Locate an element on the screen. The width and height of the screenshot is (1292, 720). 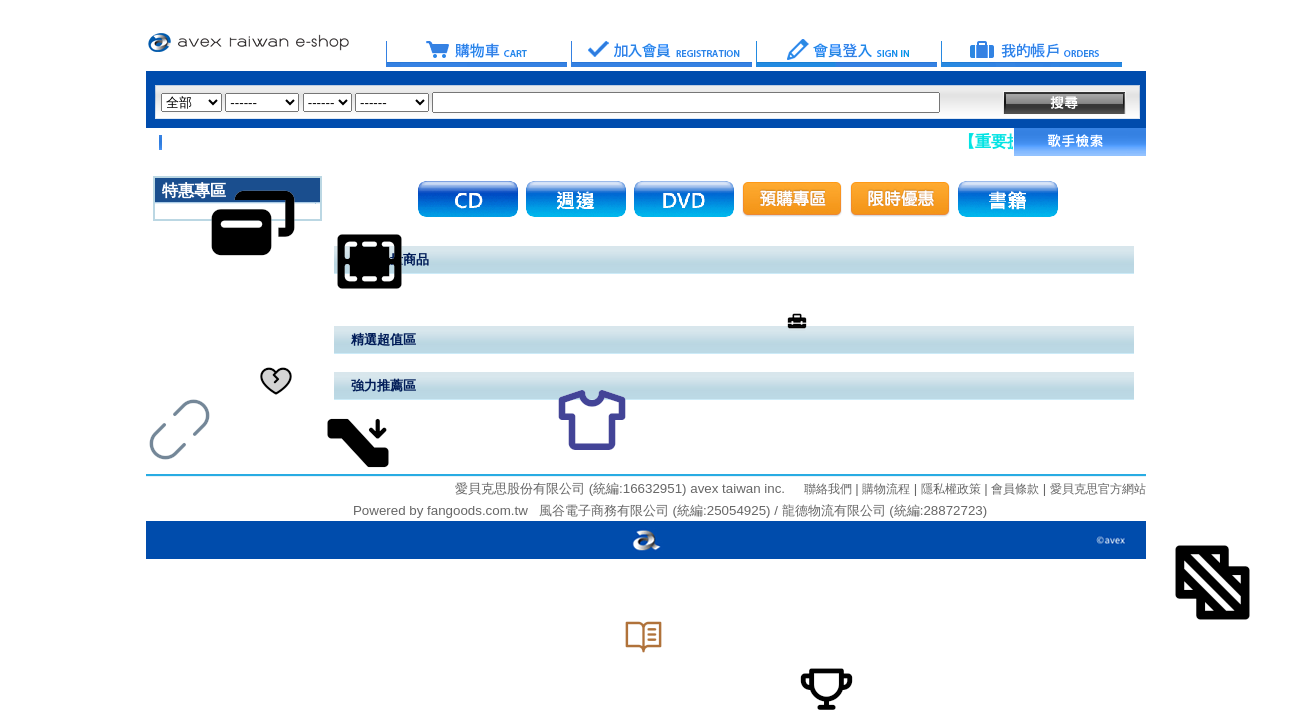
restore window to previous size is located at coordinates (253, 223).